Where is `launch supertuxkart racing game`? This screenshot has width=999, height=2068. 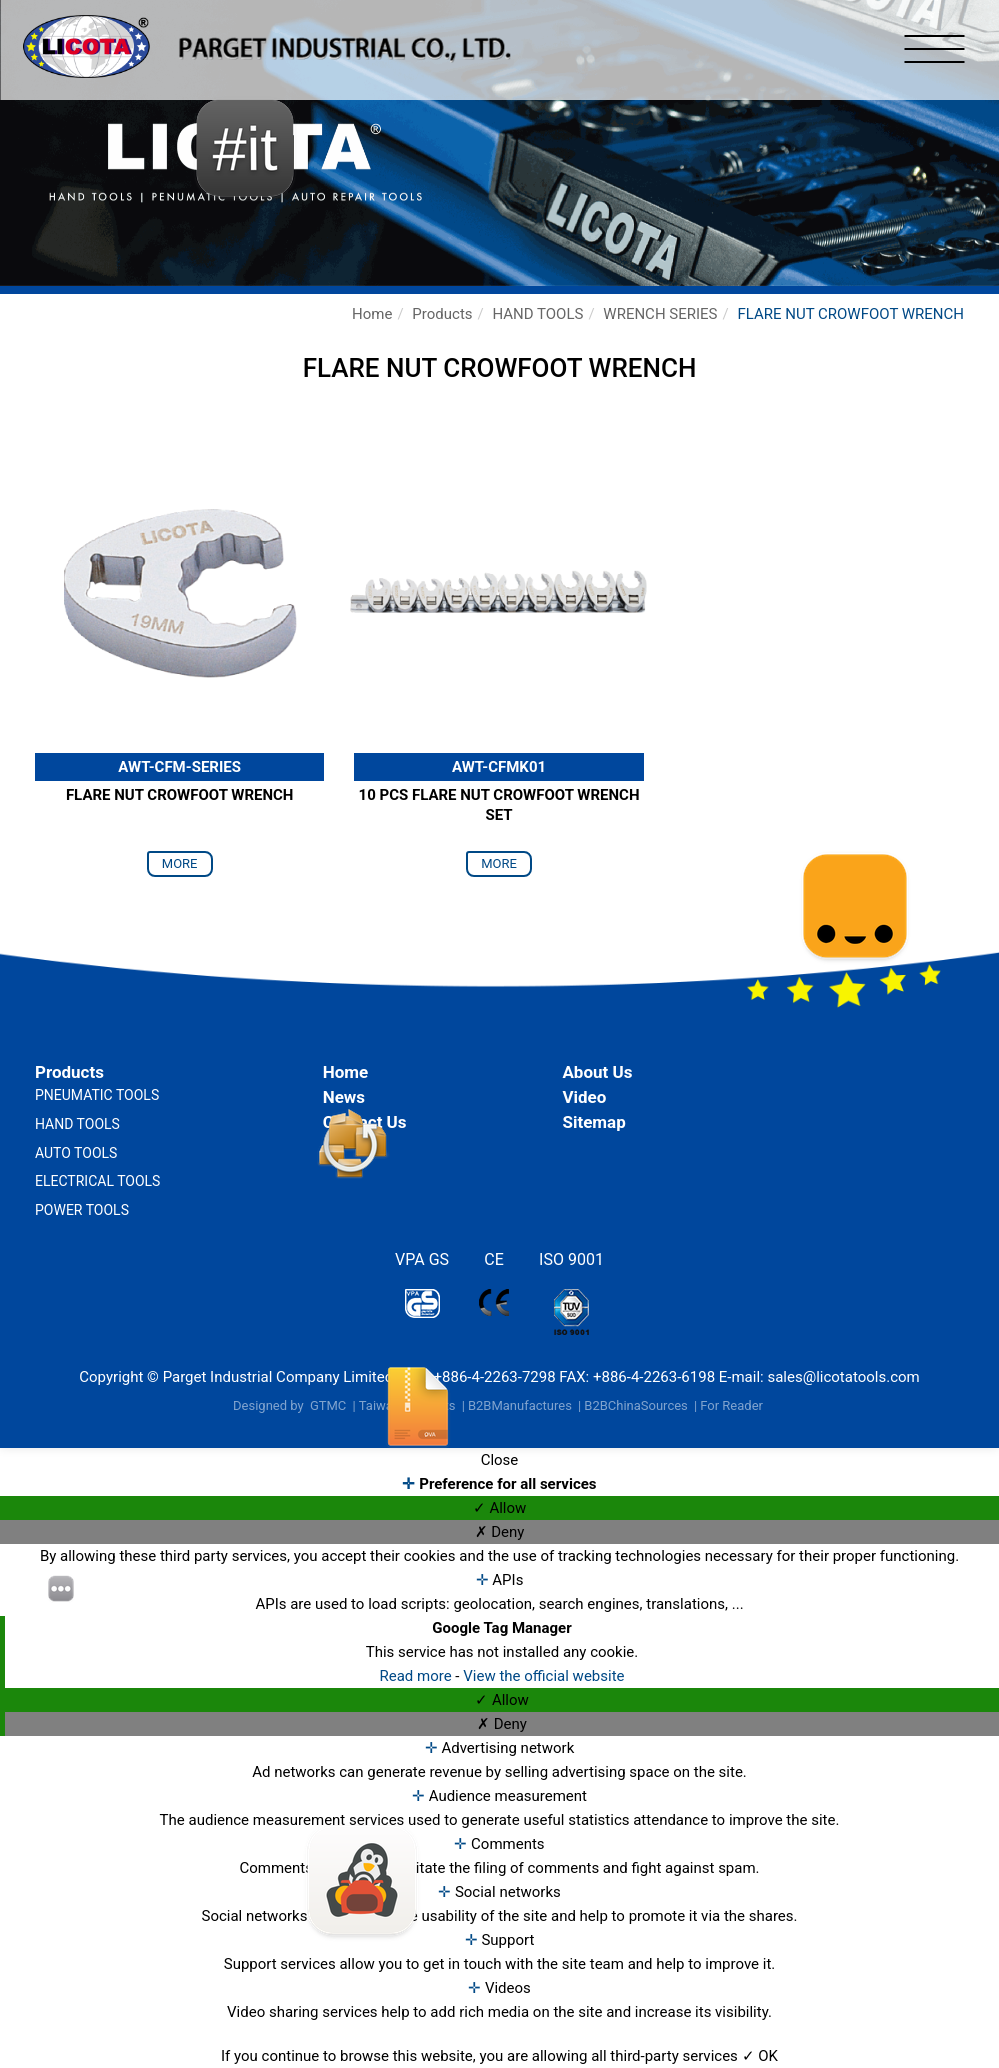
launch supertuxkart racing game is located at coordinates (362, 1880).